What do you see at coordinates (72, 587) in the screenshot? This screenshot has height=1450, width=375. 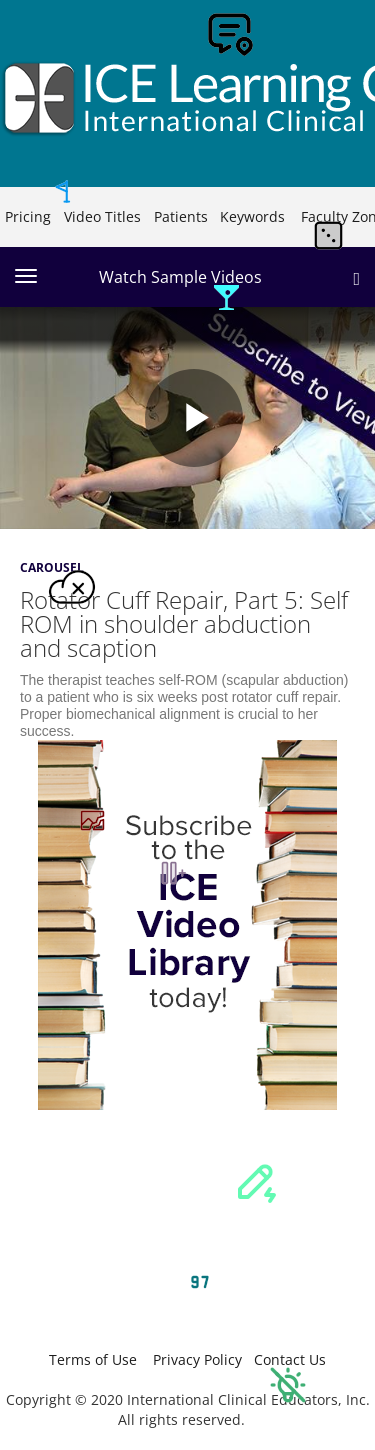 I see `disconnect from cloud storage` at bounding box center [72, 587].